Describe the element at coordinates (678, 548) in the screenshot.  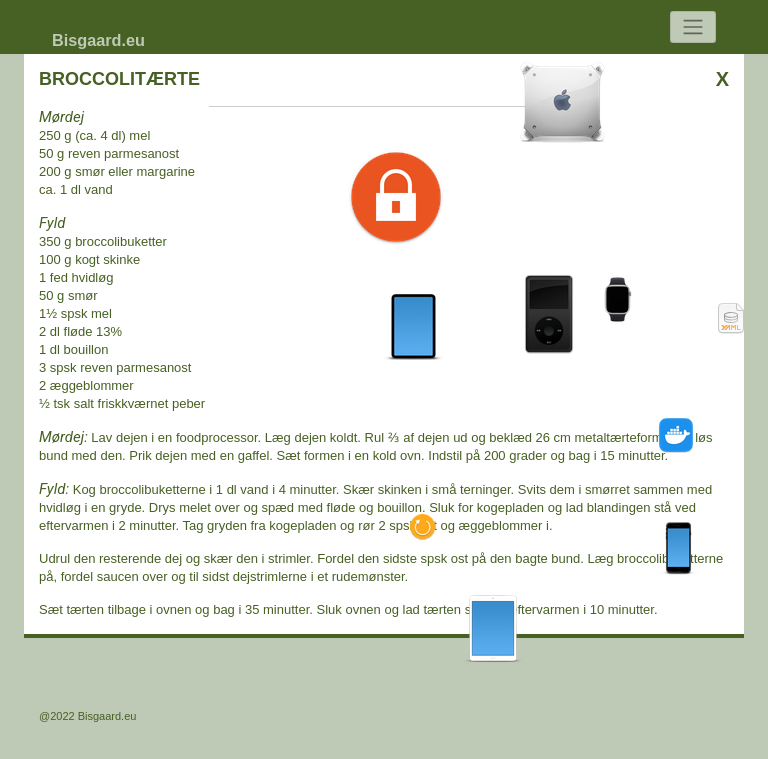
I see `iPhone 7 device icon for system identification` at that location.